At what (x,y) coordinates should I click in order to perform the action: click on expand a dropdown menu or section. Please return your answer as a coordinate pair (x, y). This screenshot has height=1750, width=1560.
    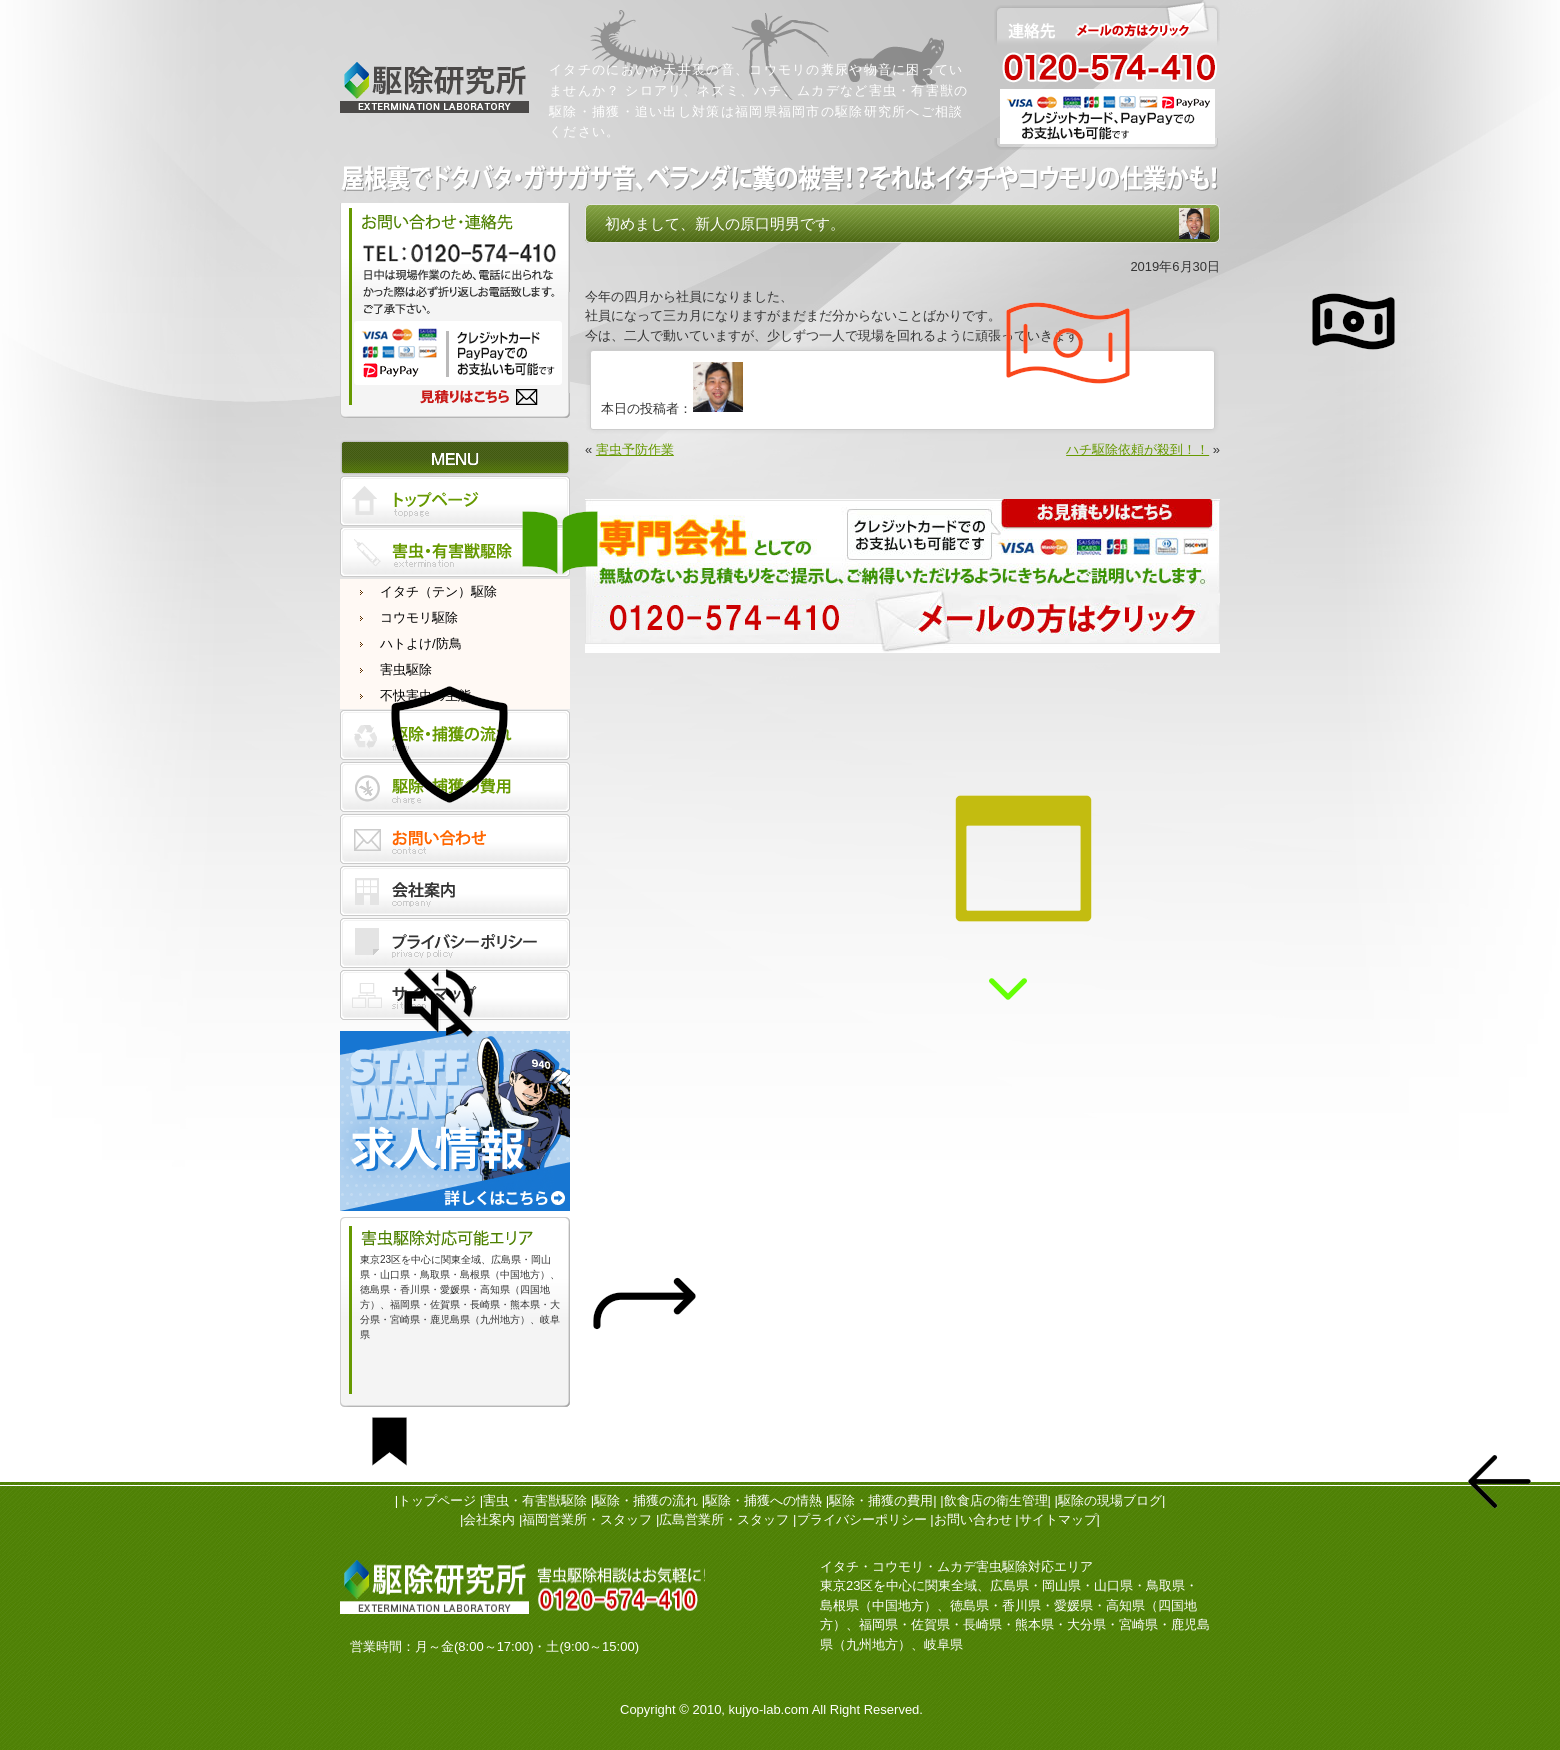
    Looking at the image, I should click on (1008, 989).